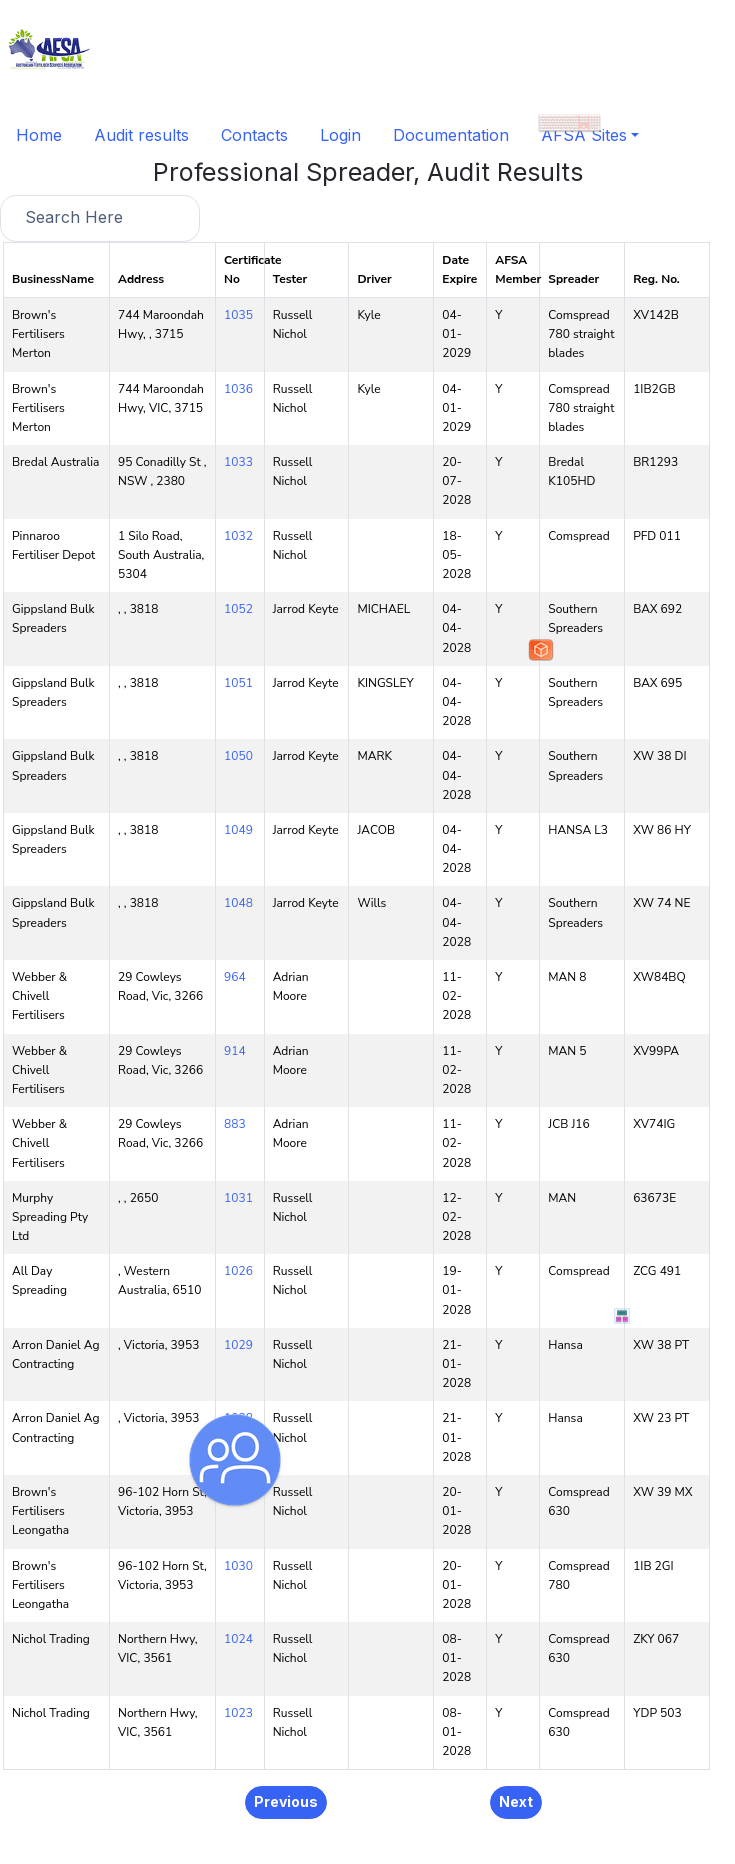 The width and height of the screenshot is (735, 1864). Describe the element at coordinates (235, 1460) in the screenshot. I see `indicates shared or collaborative content` at that location.